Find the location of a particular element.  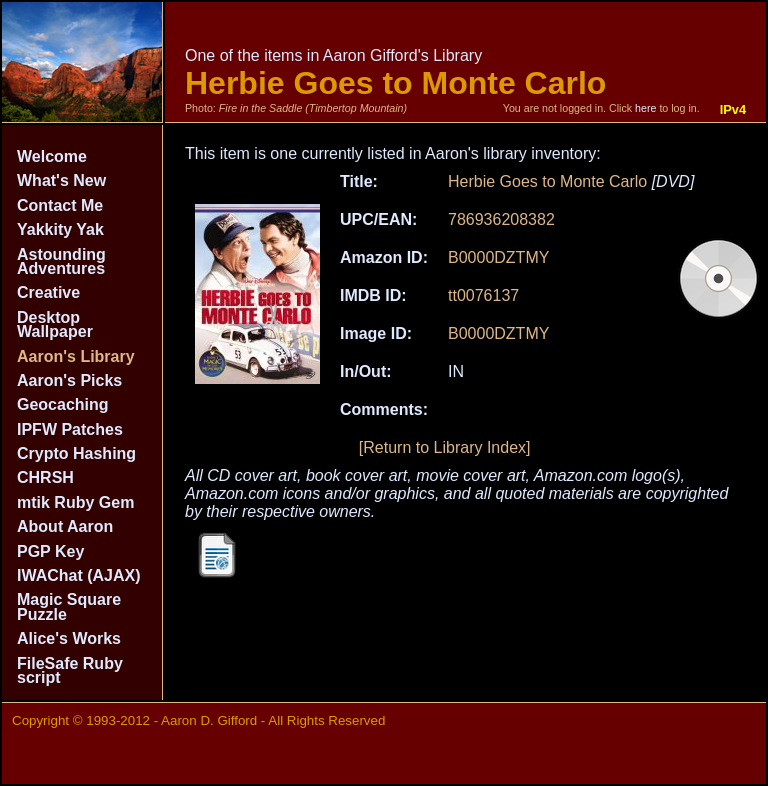

cut selected content to clipboard is located at coordinates (273, 316).